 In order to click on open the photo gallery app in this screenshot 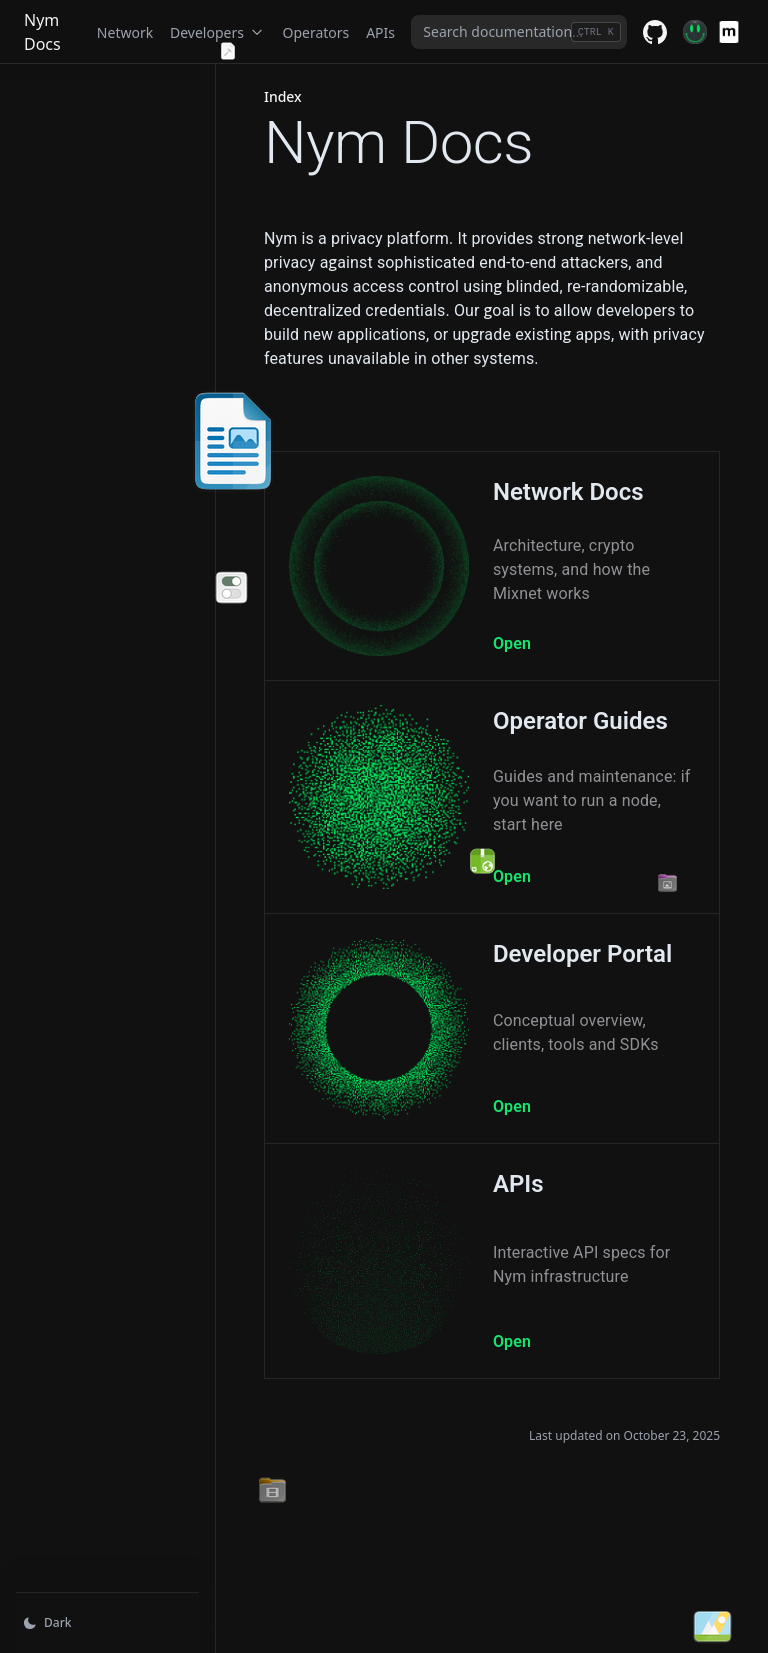, I will do `click(712, 1626)`.